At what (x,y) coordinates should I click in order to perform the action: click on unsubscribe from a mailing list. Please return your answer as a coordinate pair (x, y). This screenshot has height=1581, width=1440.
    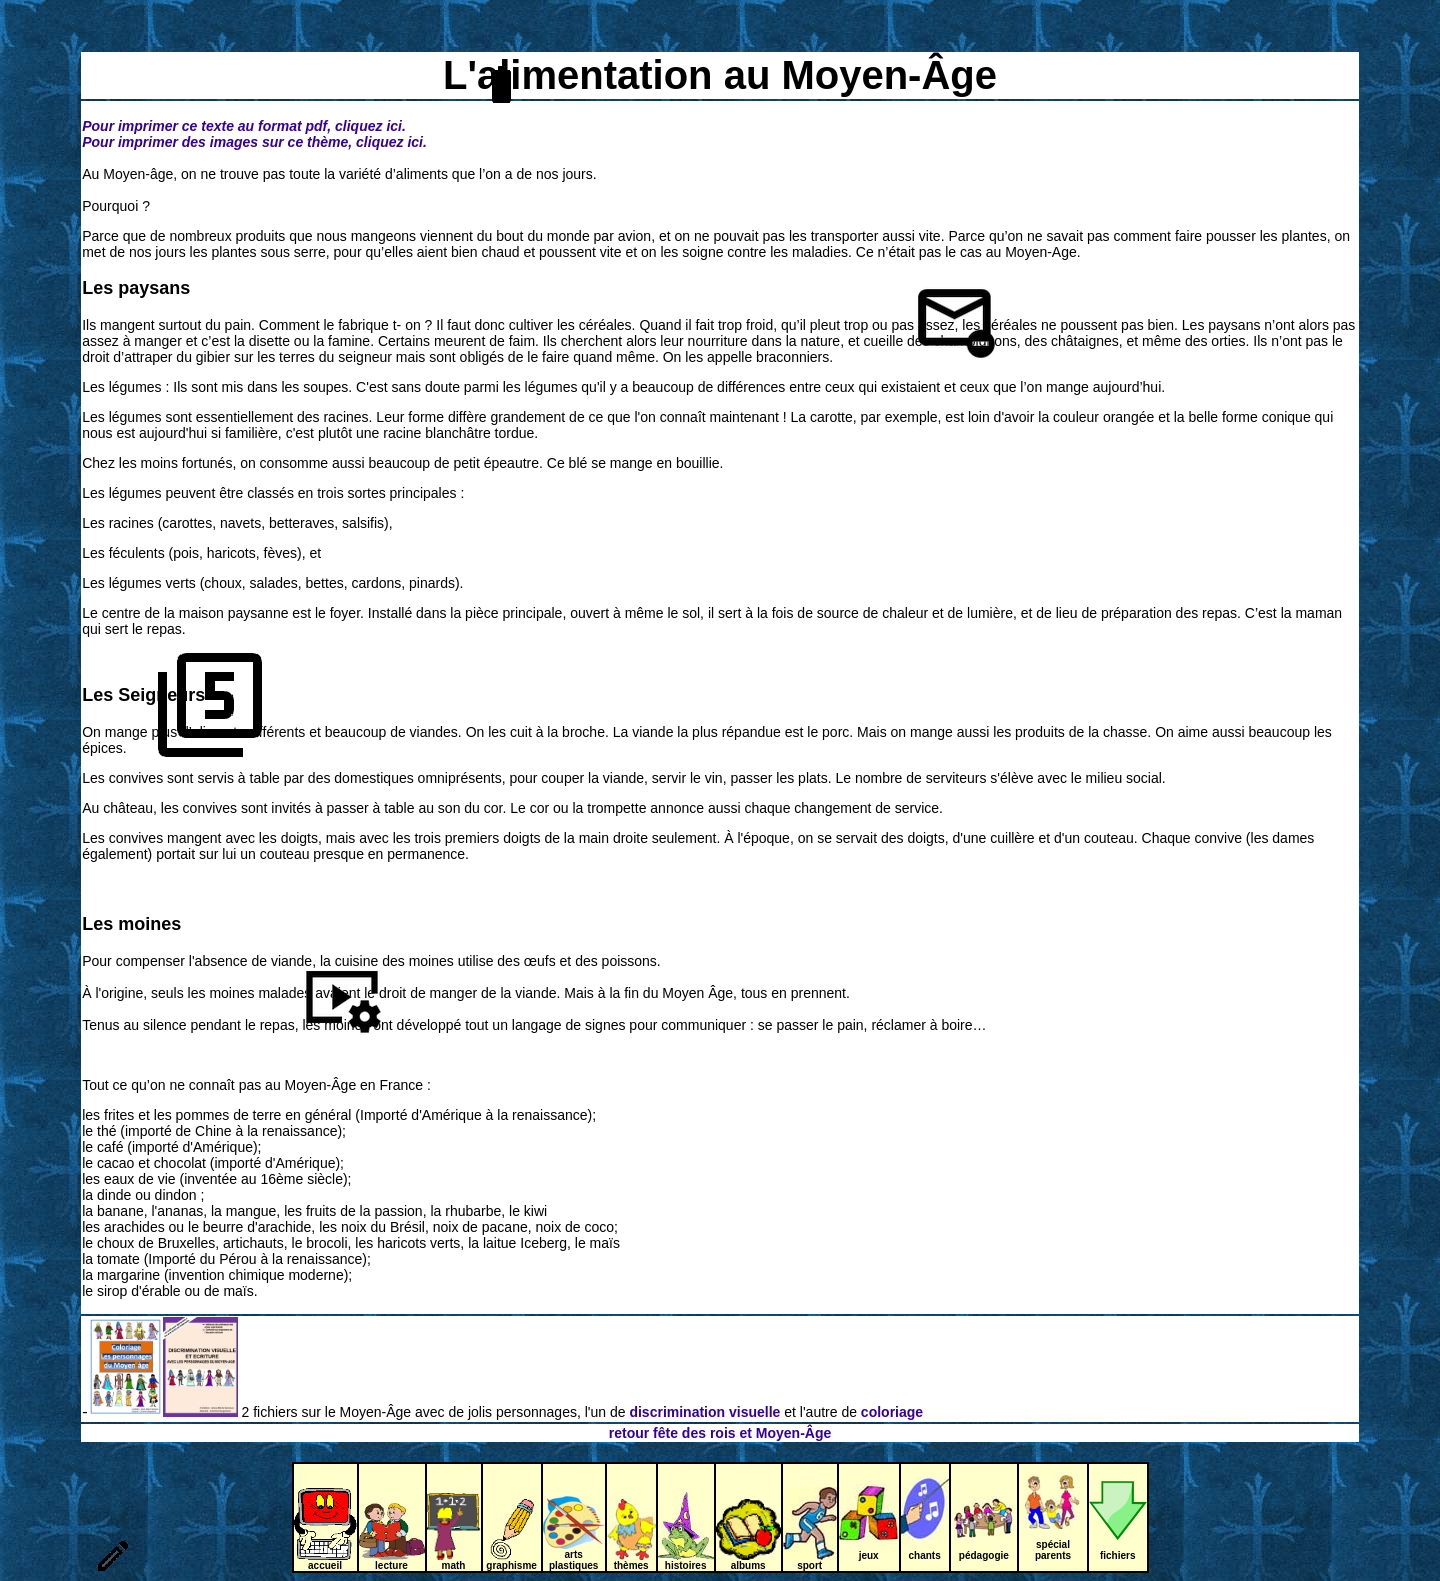
    Looking at the image, I should click on (954, 325).